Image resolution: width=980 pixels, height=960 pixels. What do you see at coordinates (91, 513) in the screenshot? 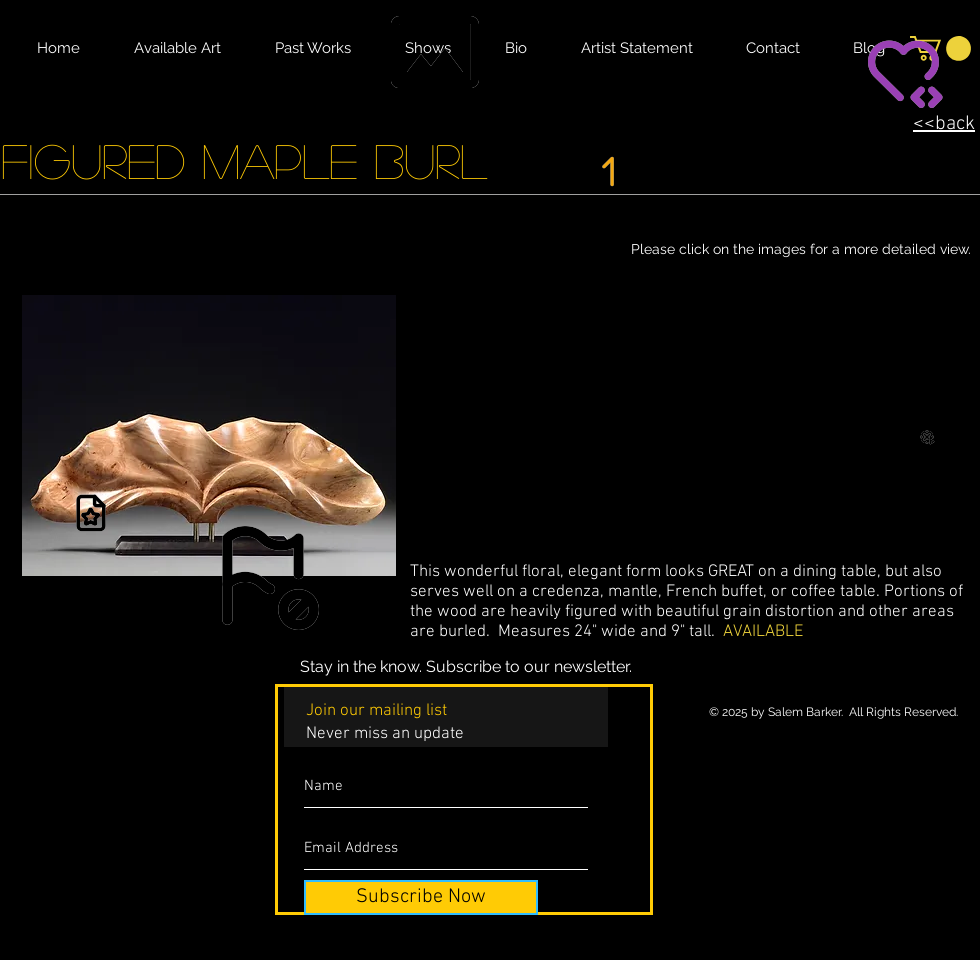
I see `mark a file as favorite` at bounding box center [91, 513].